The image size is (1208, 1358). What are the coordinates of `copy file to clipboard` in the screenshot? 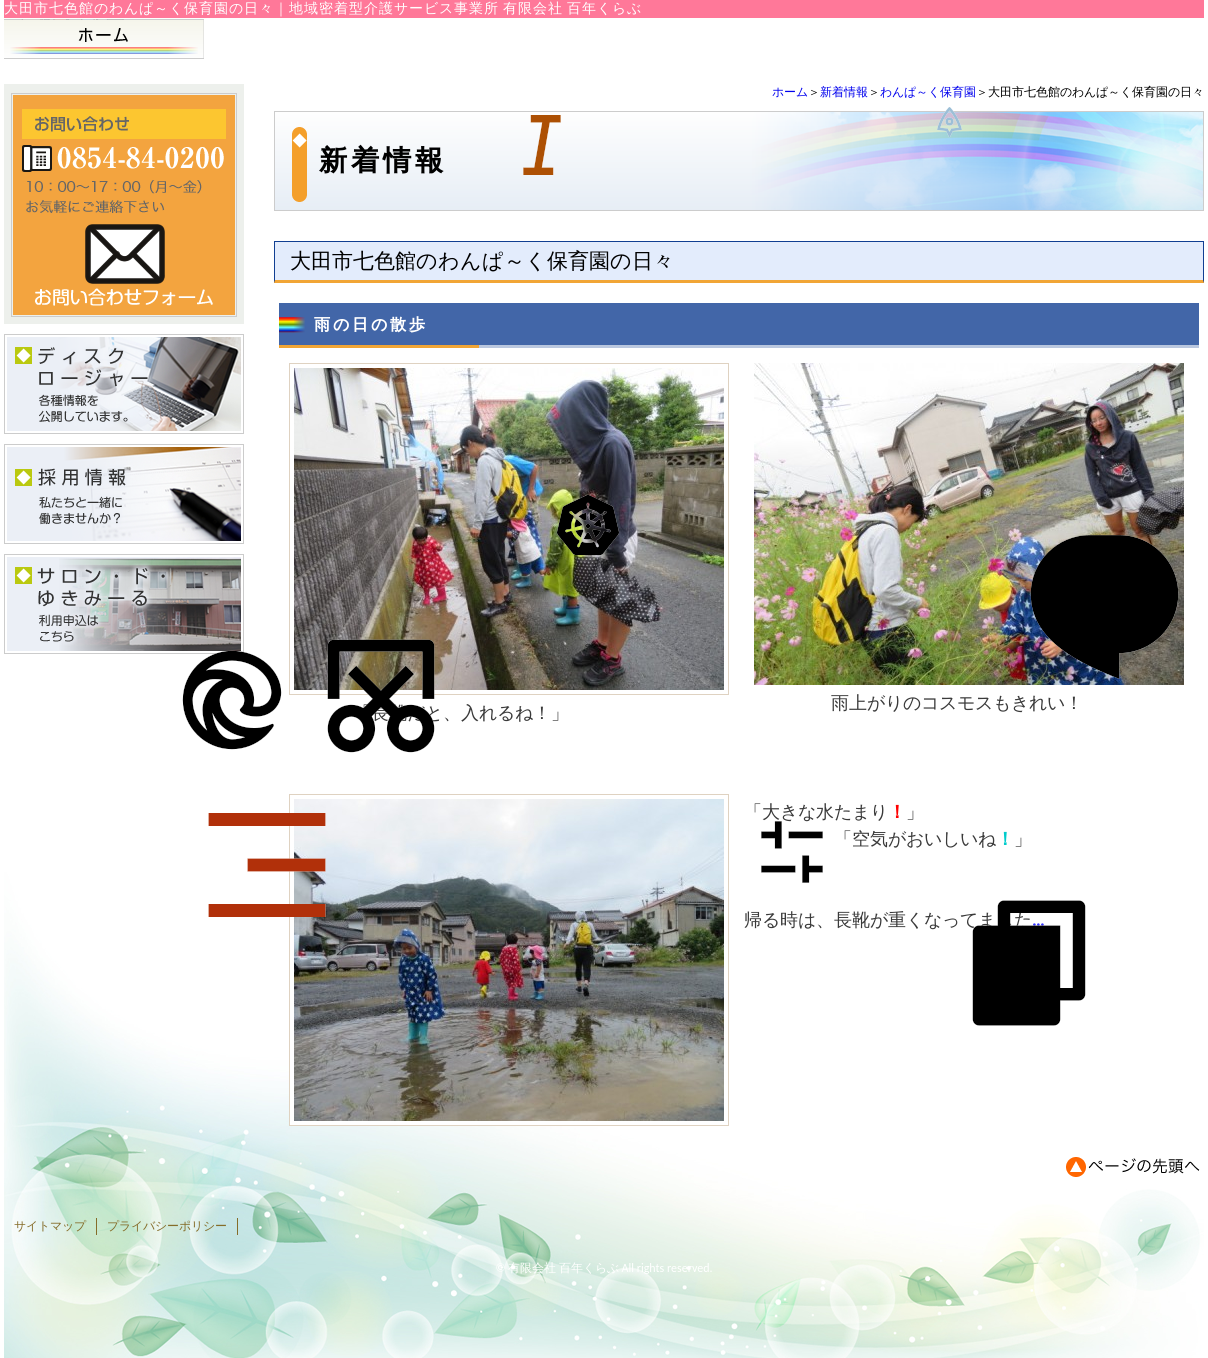 It's located at (1029, 963).